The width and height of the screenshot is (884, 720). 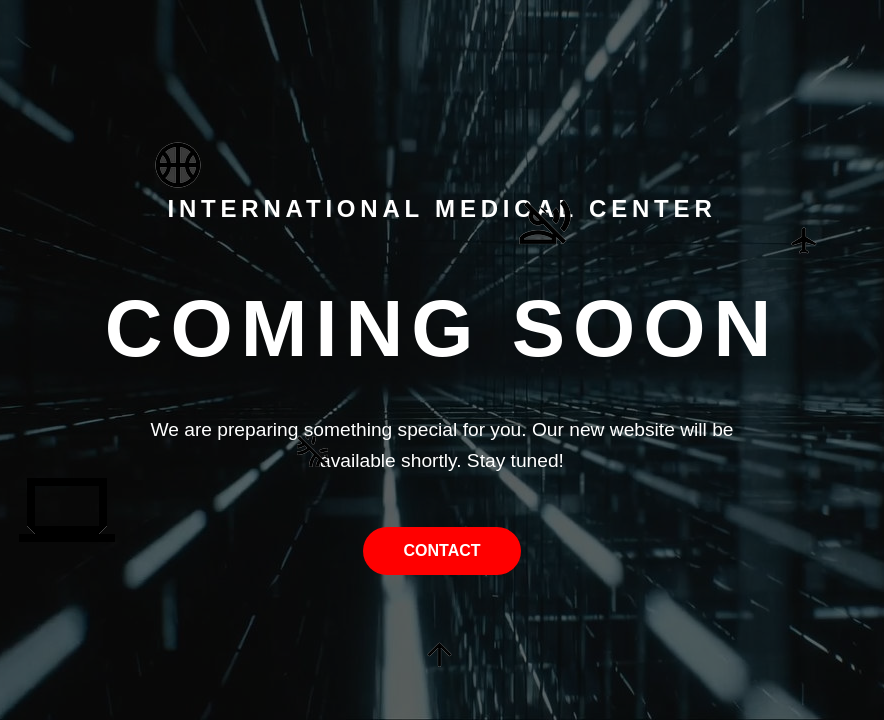 I want to click on mute voice narration or screen reader, so click(x=545, y=223).